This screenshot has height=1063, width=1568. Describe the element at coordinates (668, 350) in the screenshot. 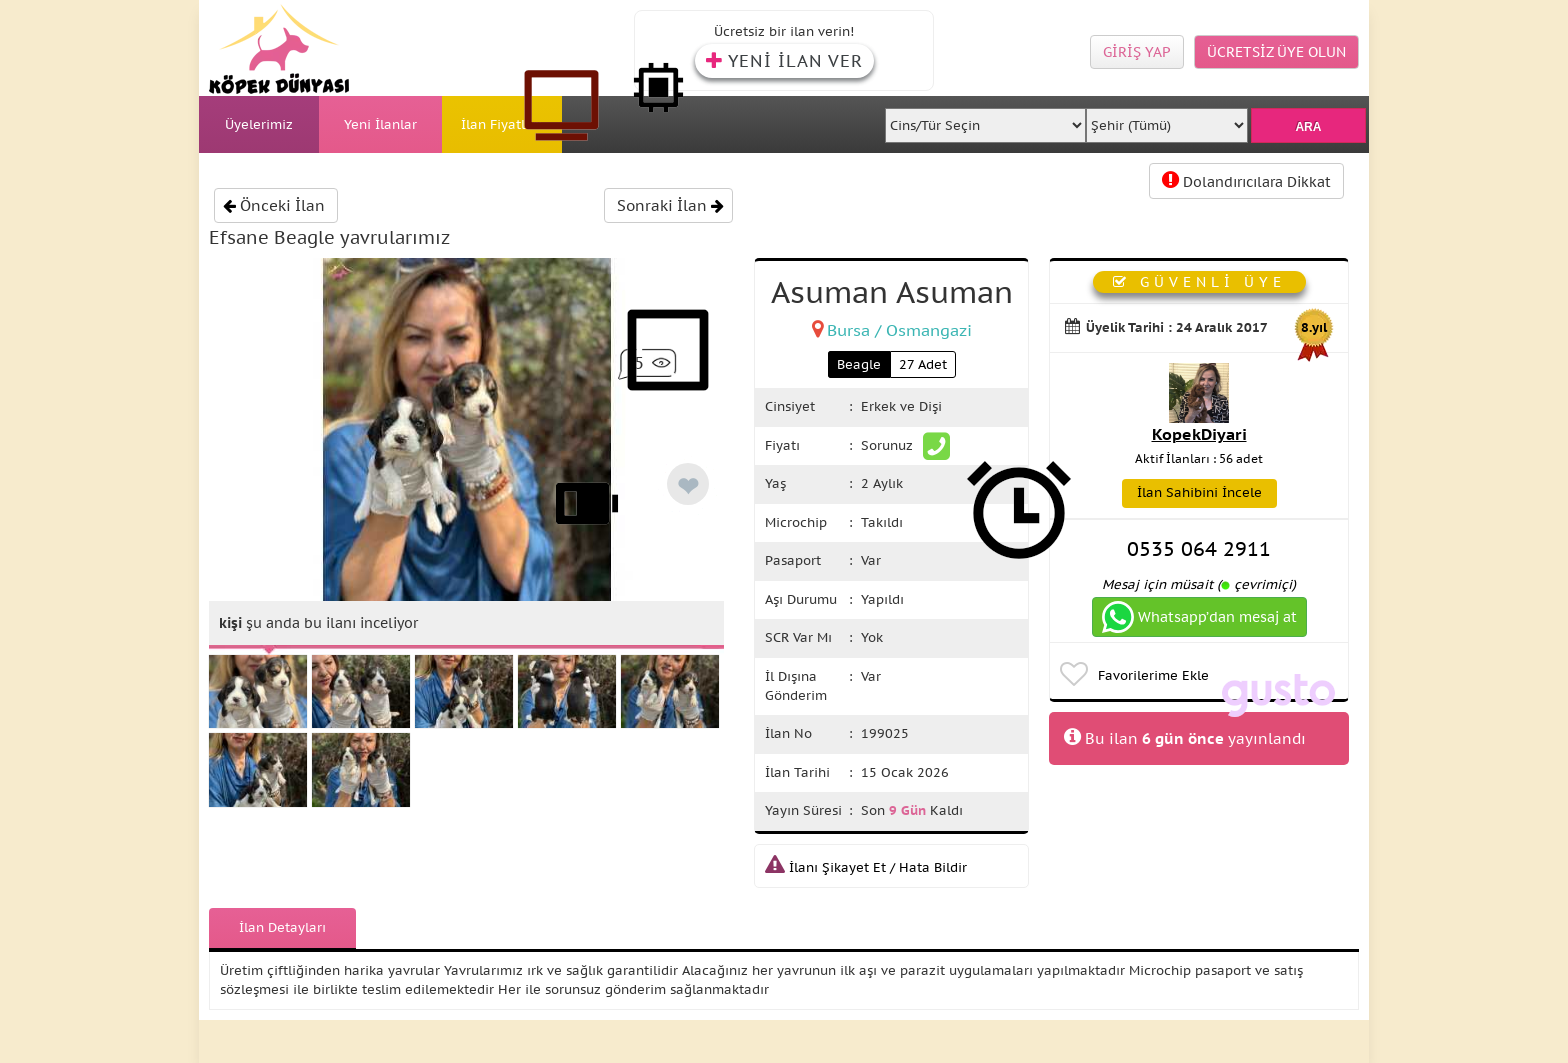

I see `an unchecked checkbox awaiting selection` at that location.